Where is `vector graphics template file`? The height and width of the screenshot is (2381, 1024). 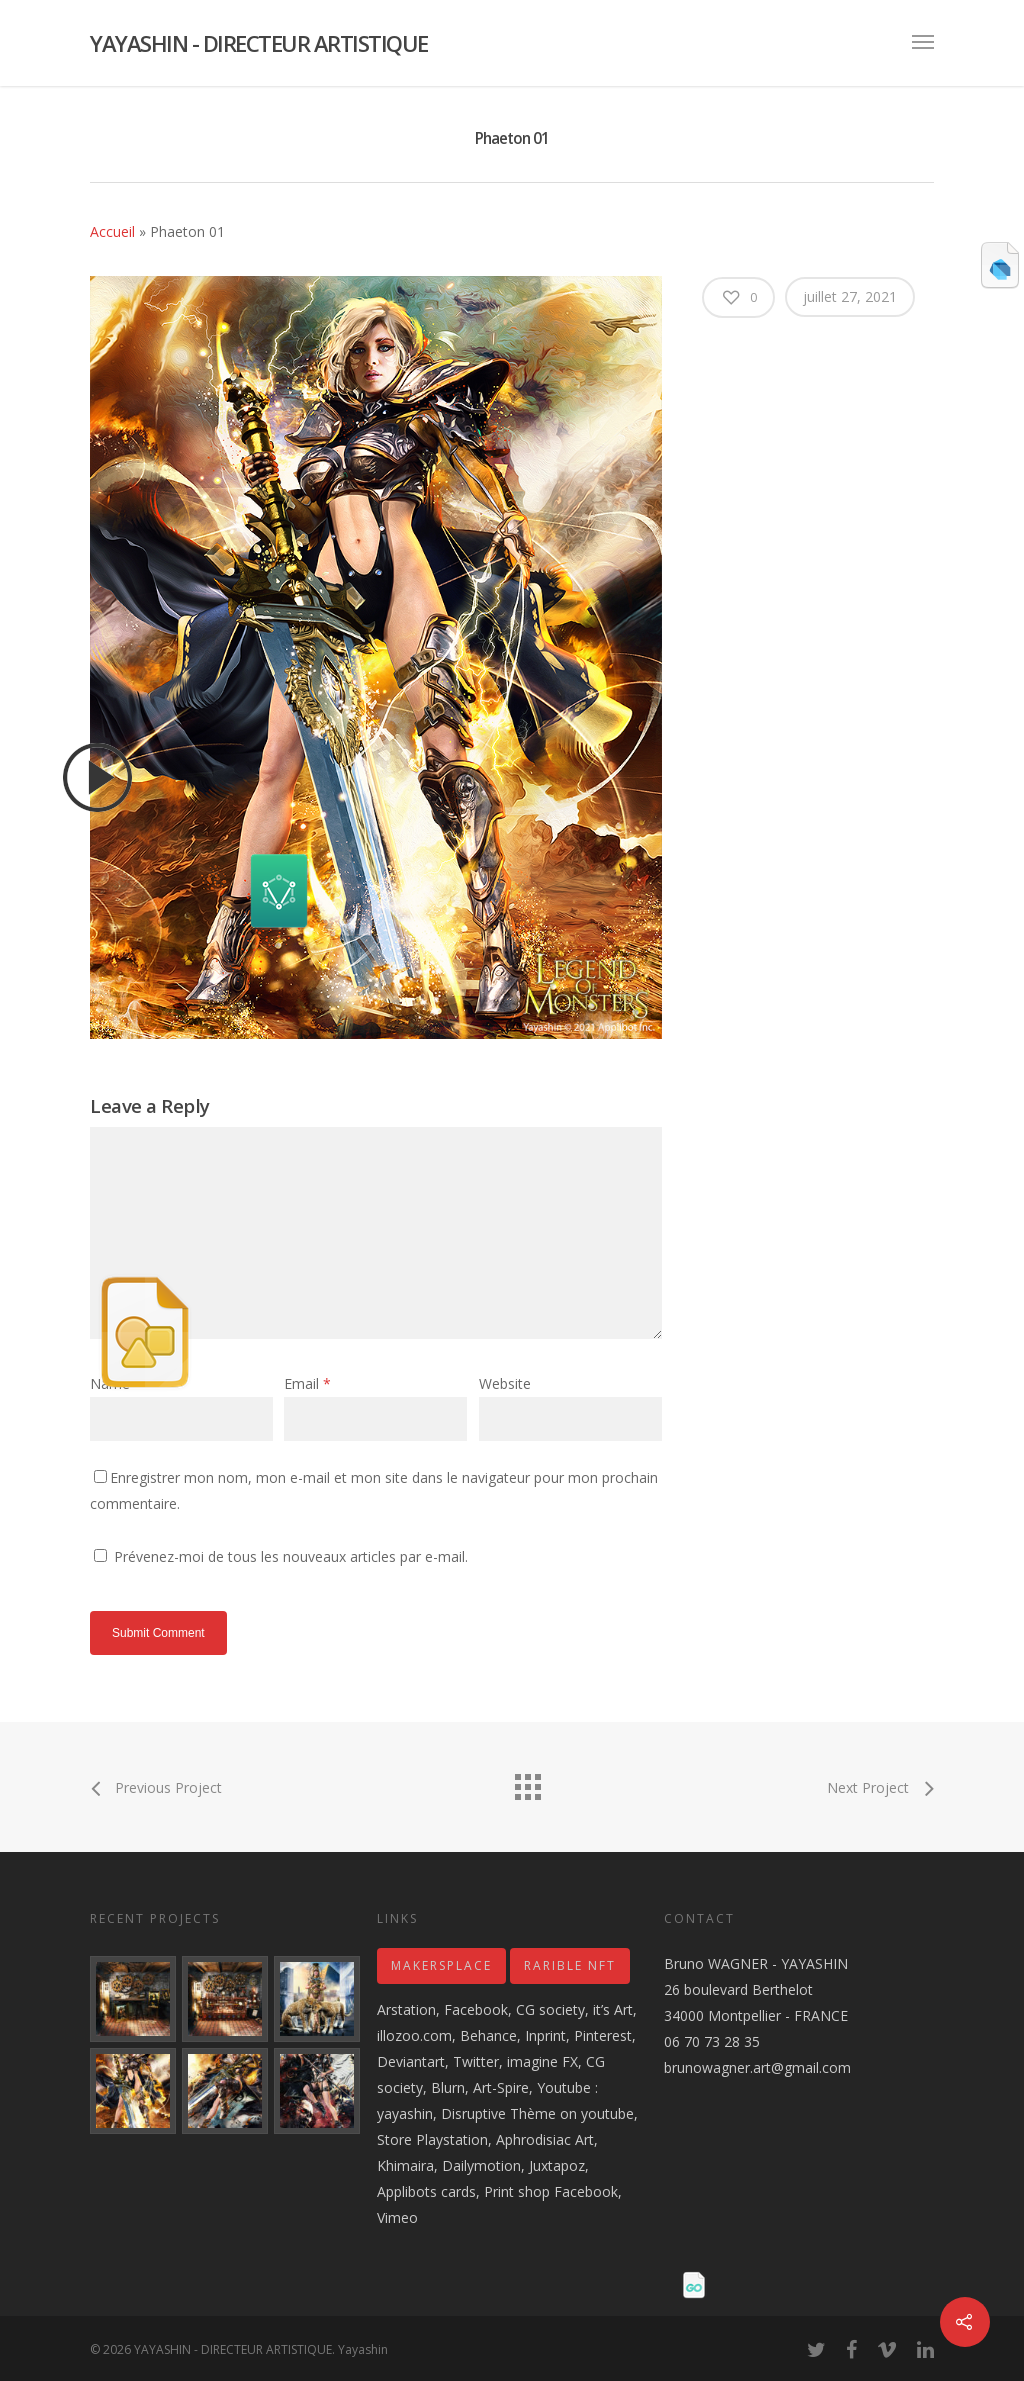
vector graphics template file is located at coordinates (279, 892).